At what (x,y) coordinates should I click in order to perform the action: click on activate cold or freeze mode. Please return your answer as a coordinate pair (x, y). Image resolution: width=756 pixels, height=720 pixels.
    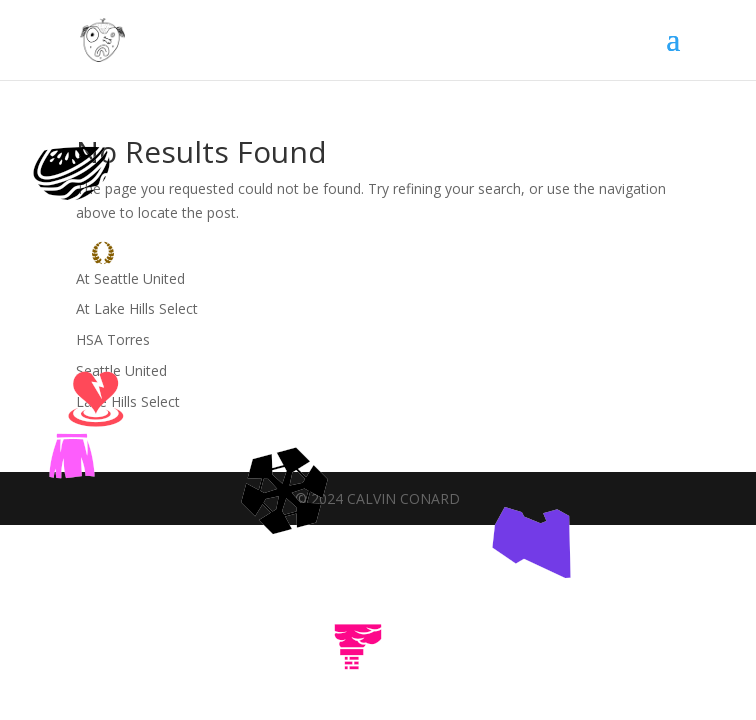
    Looking at the image, I should click on (285, 491).